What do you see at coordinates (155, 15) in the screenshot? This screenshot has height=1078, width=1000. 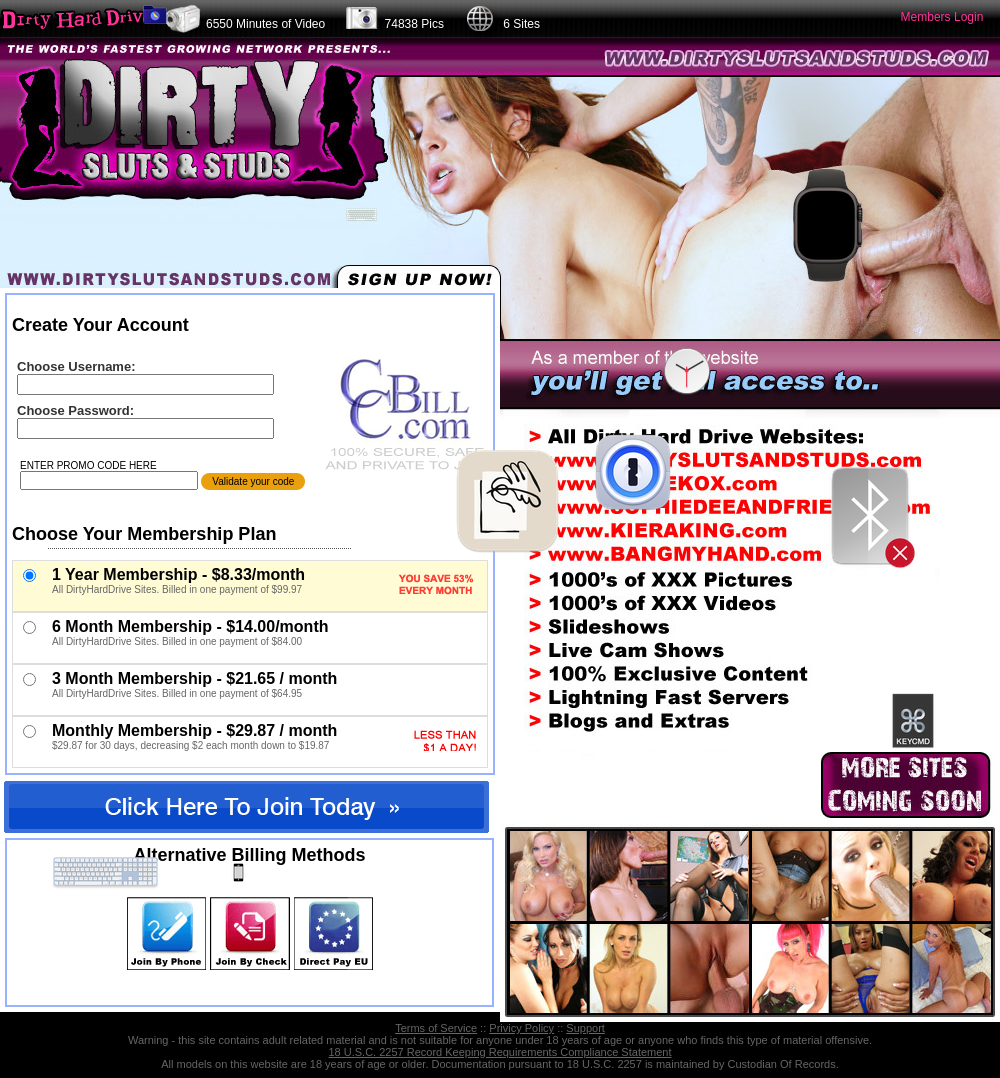 I see `open wondershare pixcut project folder` at bounding box center [155, 15].